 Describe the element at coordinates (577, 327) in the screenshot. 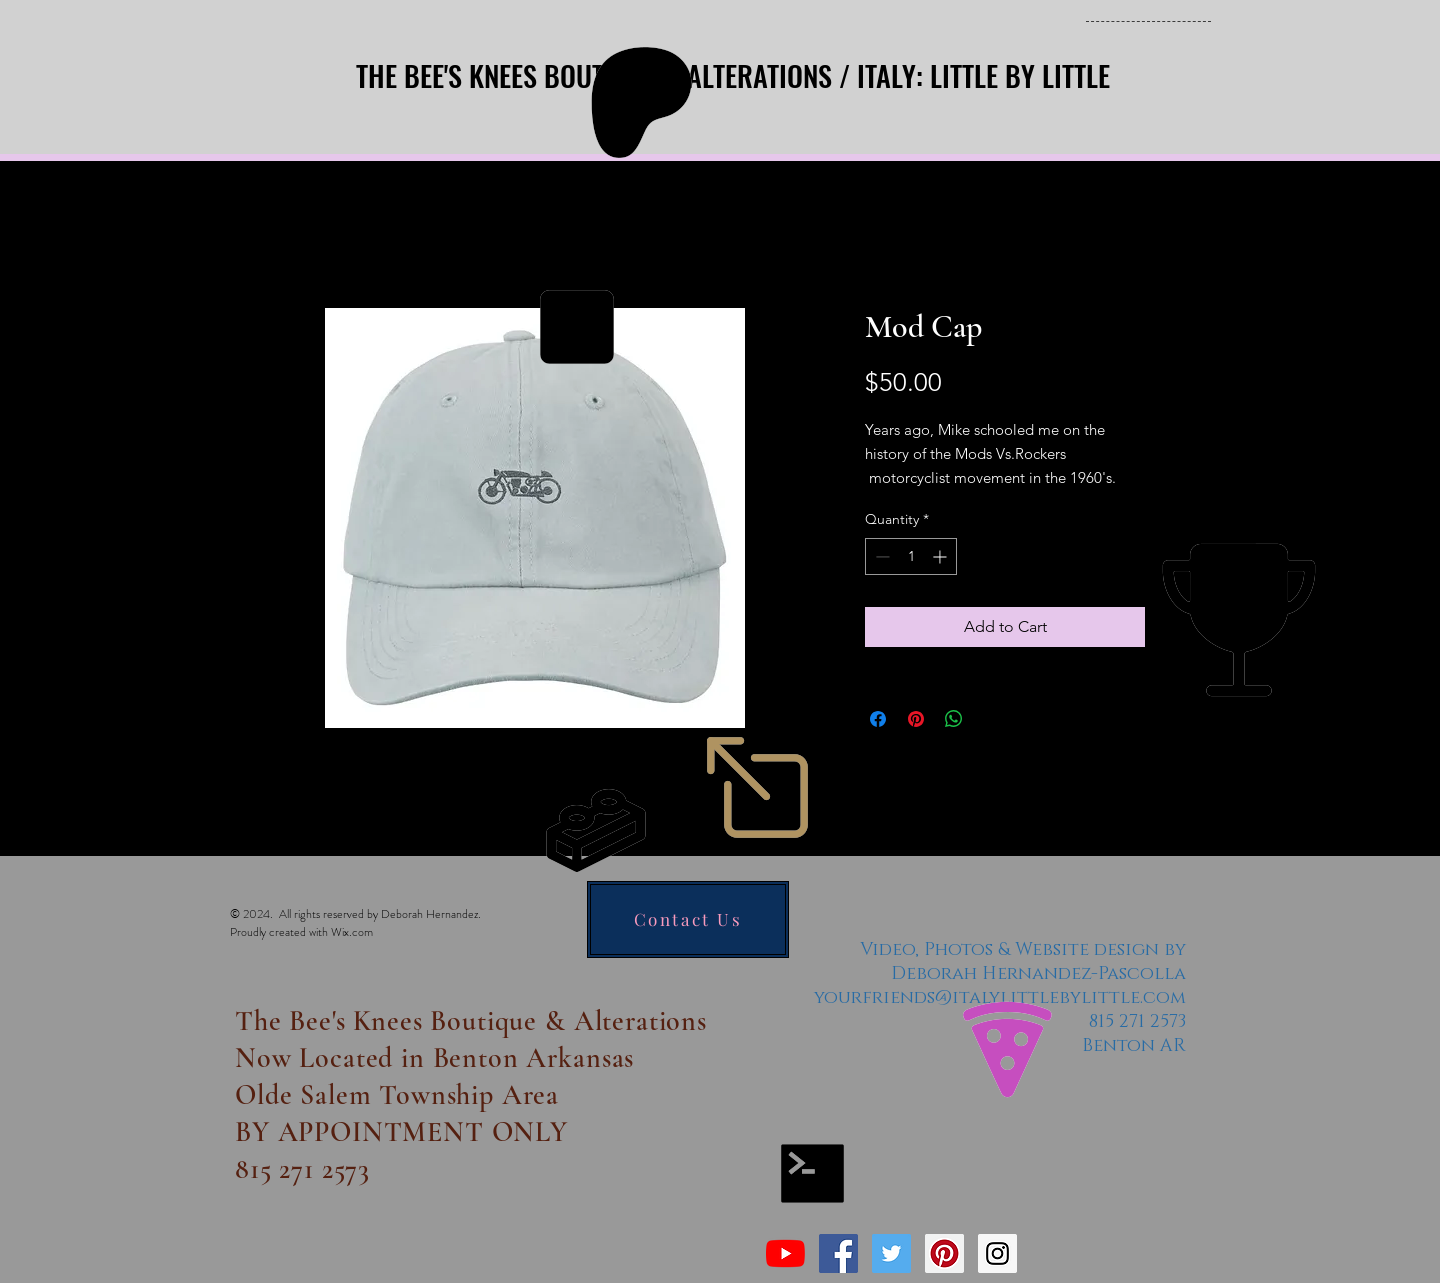

I see `a filled checkbox or selected state` at that location.